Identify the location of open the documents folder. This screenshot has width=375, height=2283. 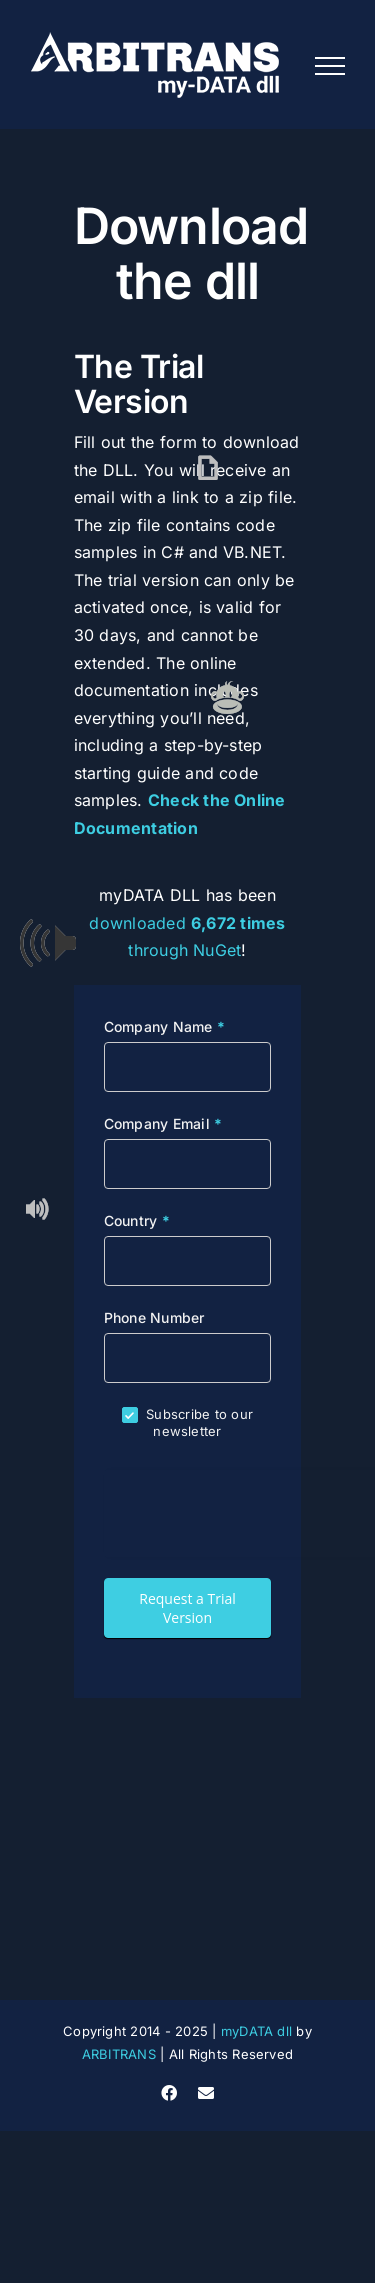
(208, 467).